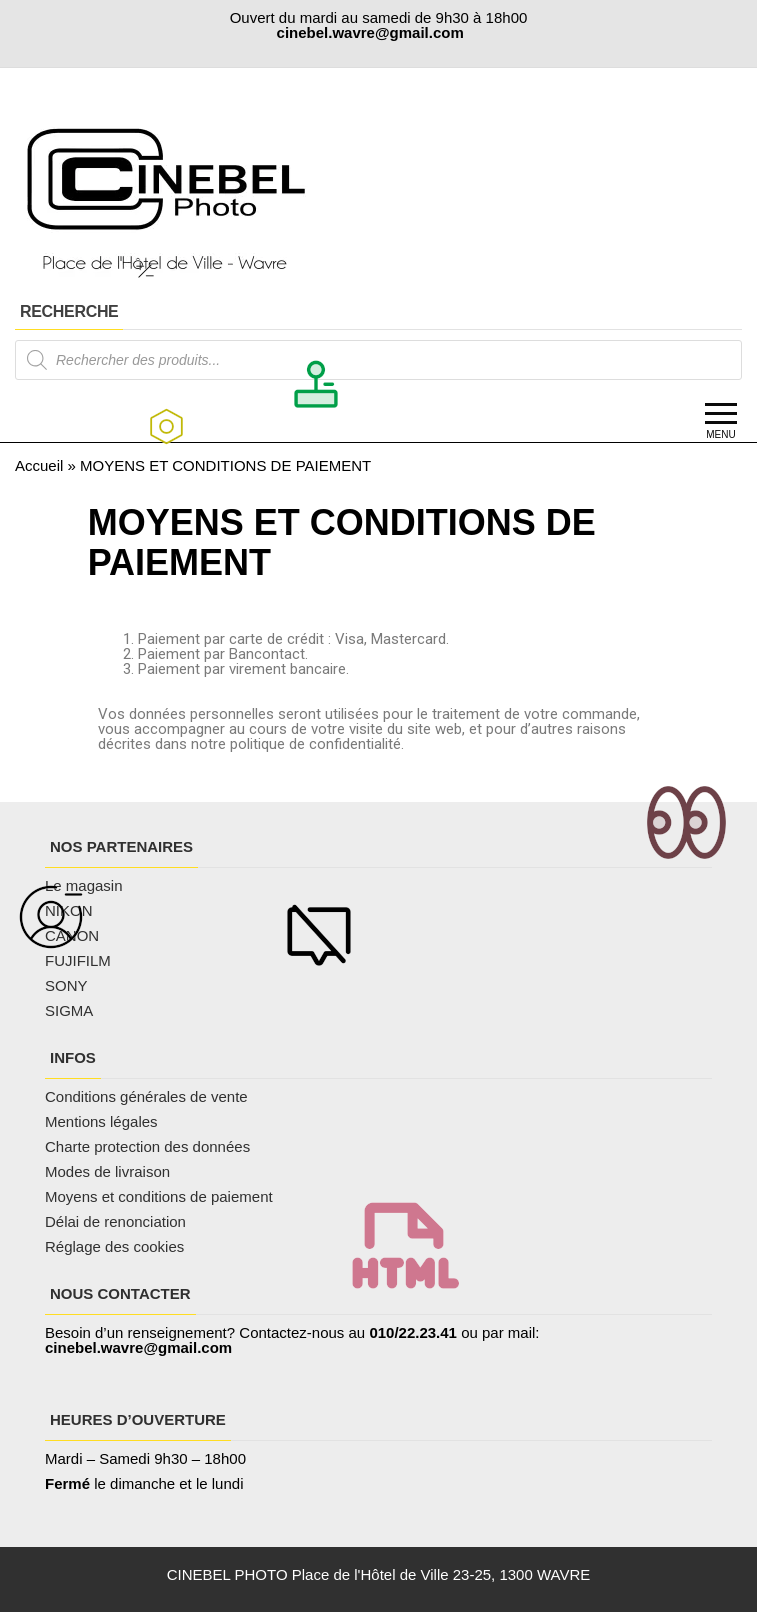  What do you see at coordinates (319, 934) in the screenshot?
I see `mute or disable chat notifications` at bounding box center [319, 934].